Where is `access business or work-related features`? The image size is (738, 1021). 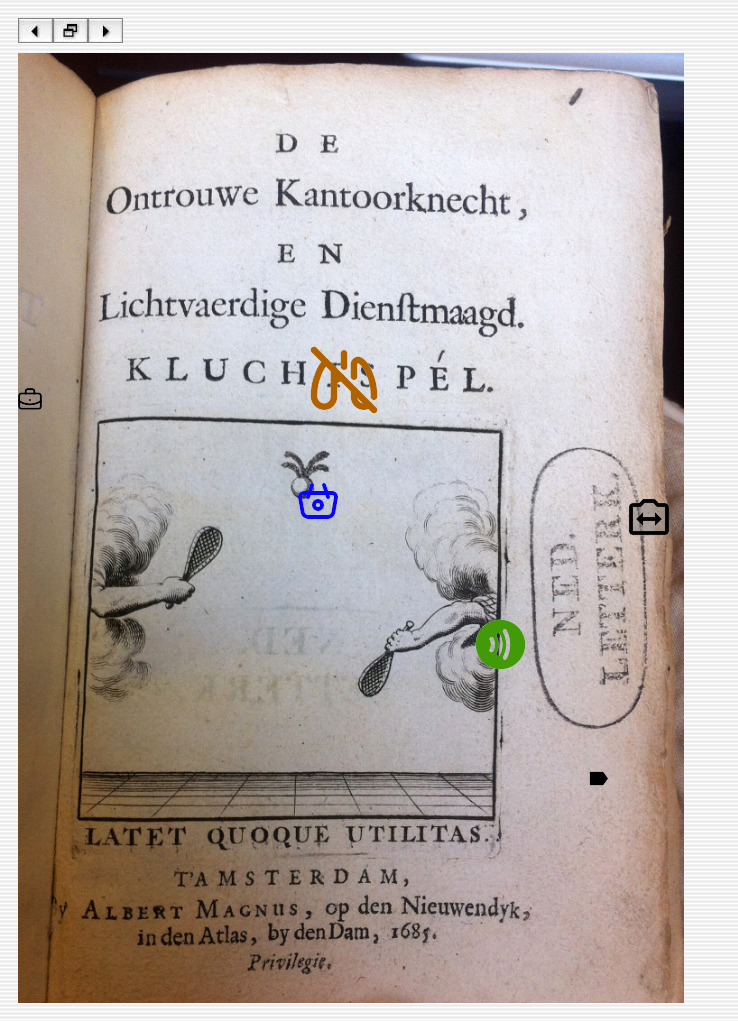
access business or work-related features is located at coordinates (30, 400).